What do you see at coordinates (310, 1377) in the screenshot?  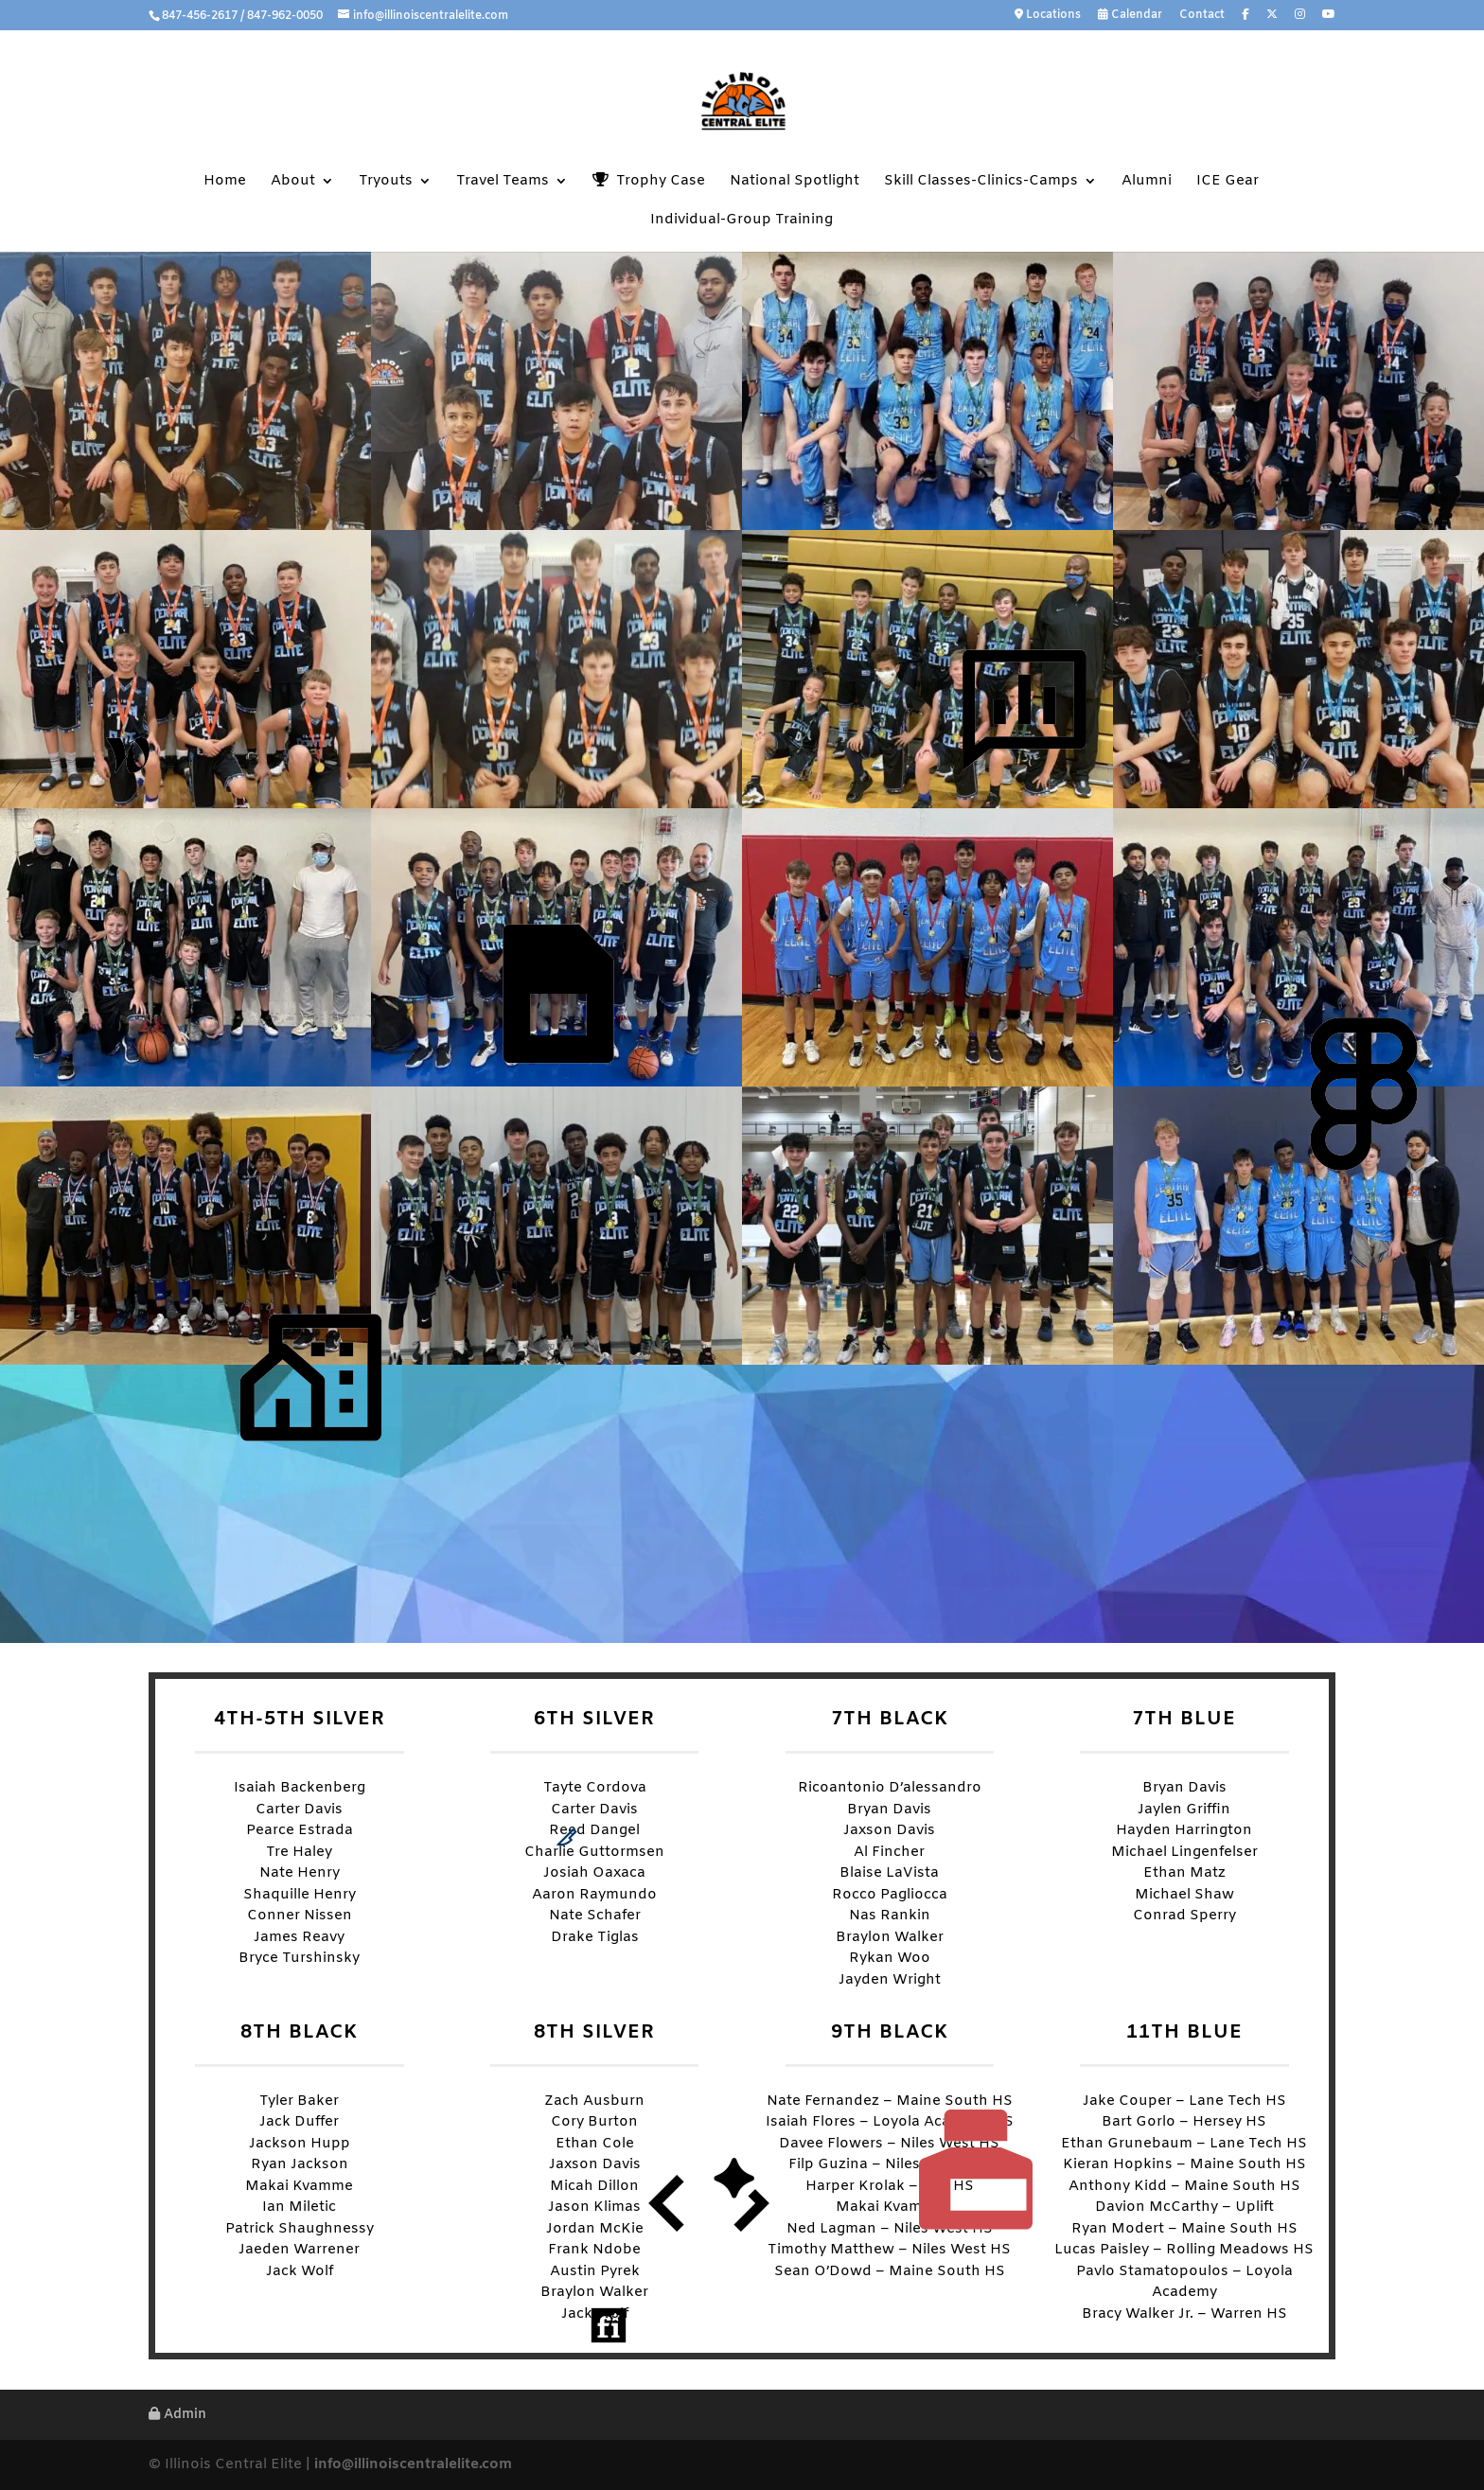 I see `access community or neighborhood features` at bounding box center [310, 1377].